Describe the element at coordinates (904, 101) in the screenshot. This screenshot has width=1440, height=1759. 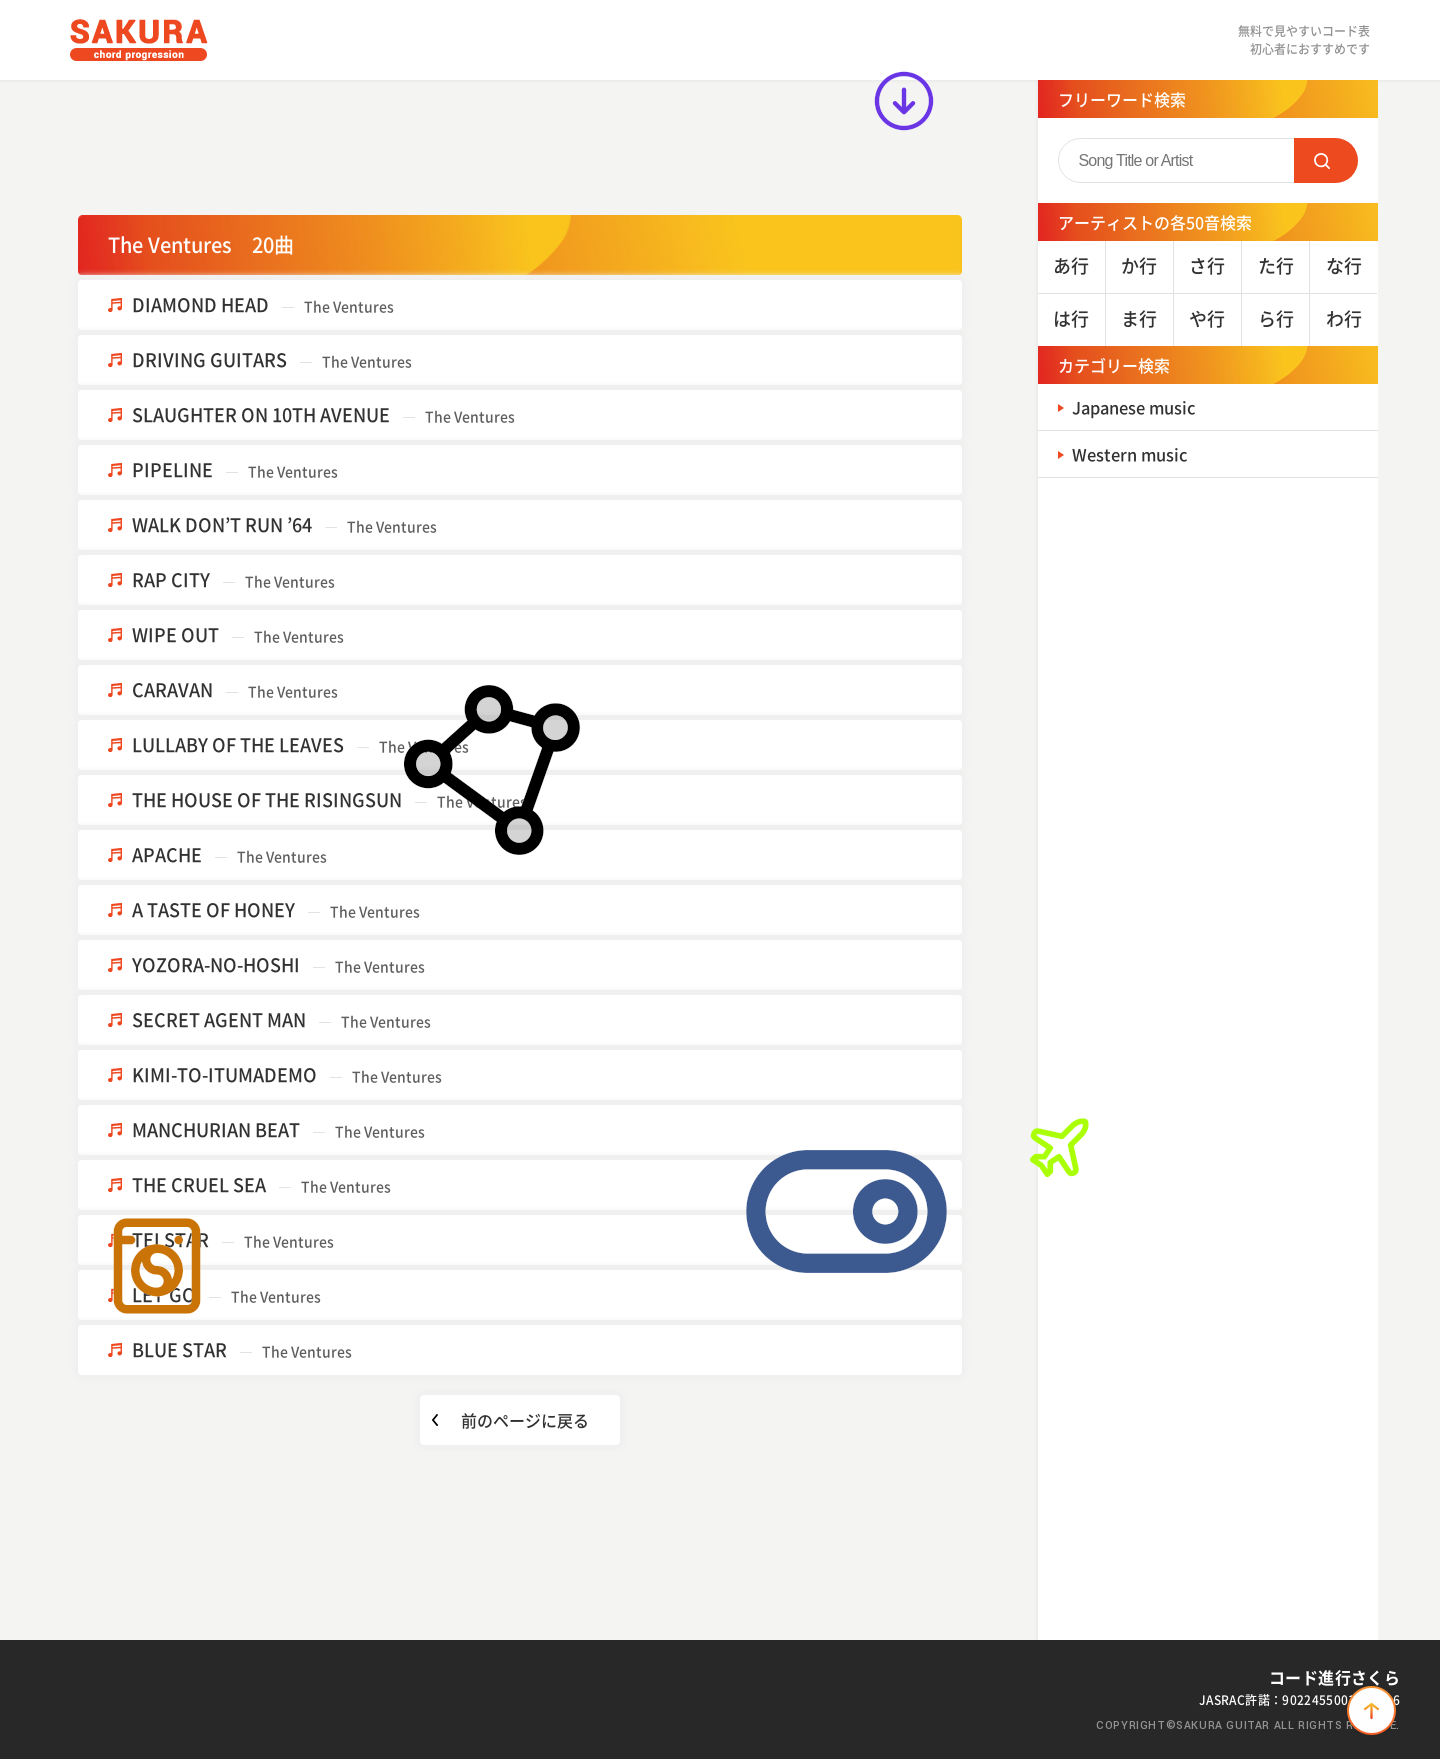
I see `download file or content` at that location.